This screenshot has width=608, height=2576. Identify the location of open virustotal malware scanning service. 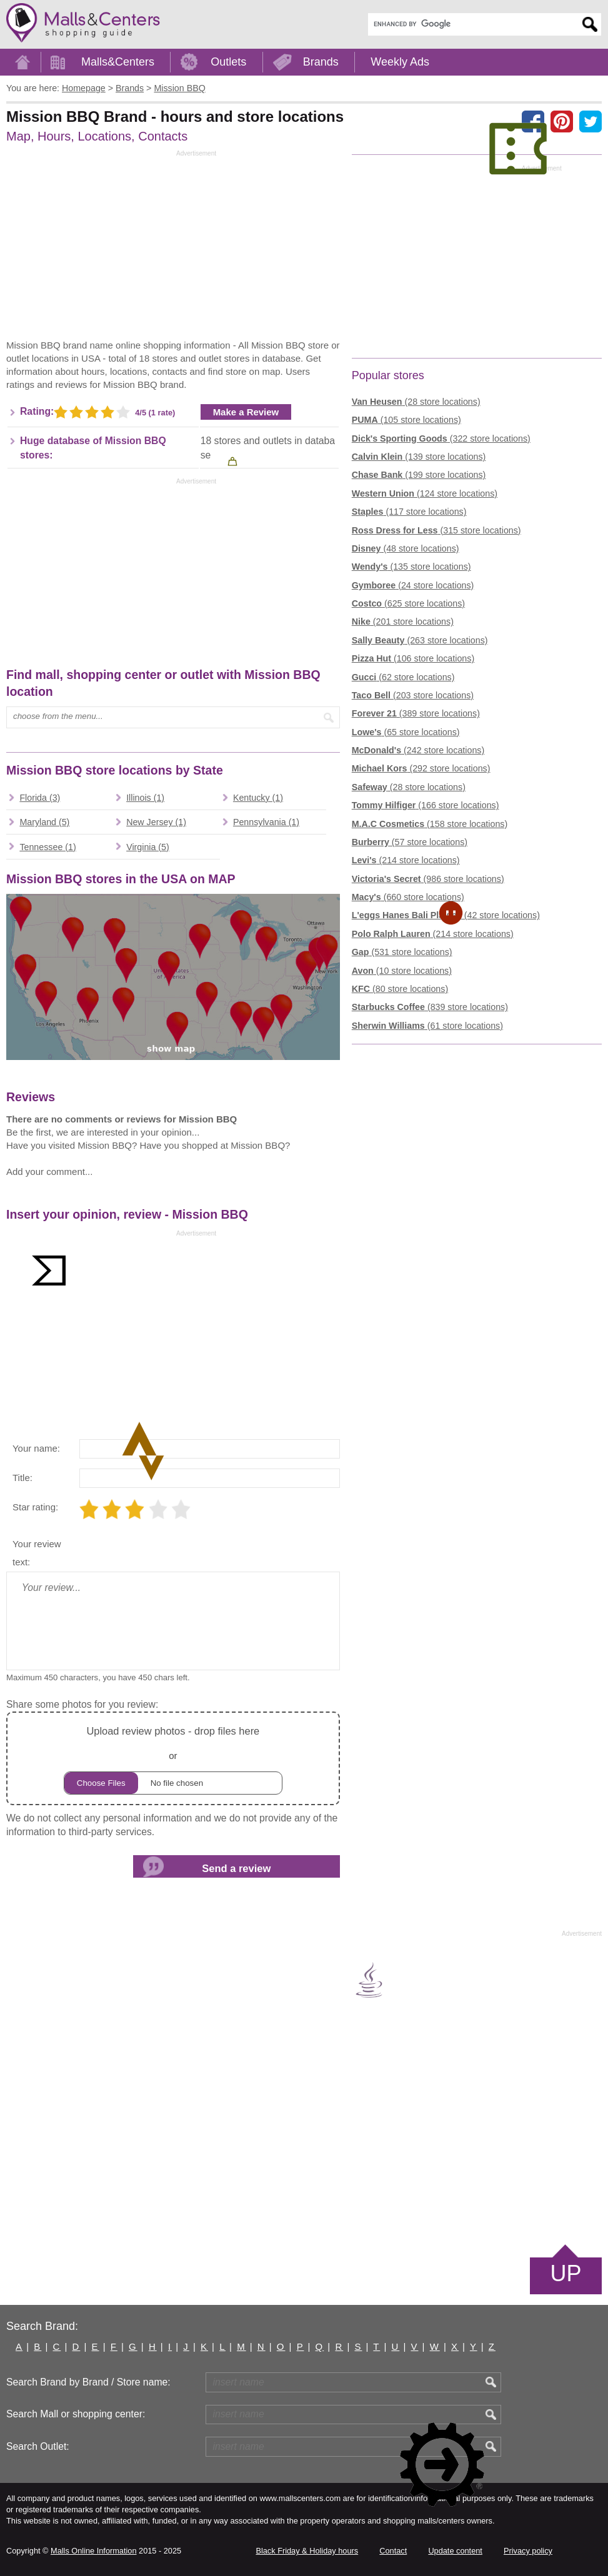
(49, 1271).